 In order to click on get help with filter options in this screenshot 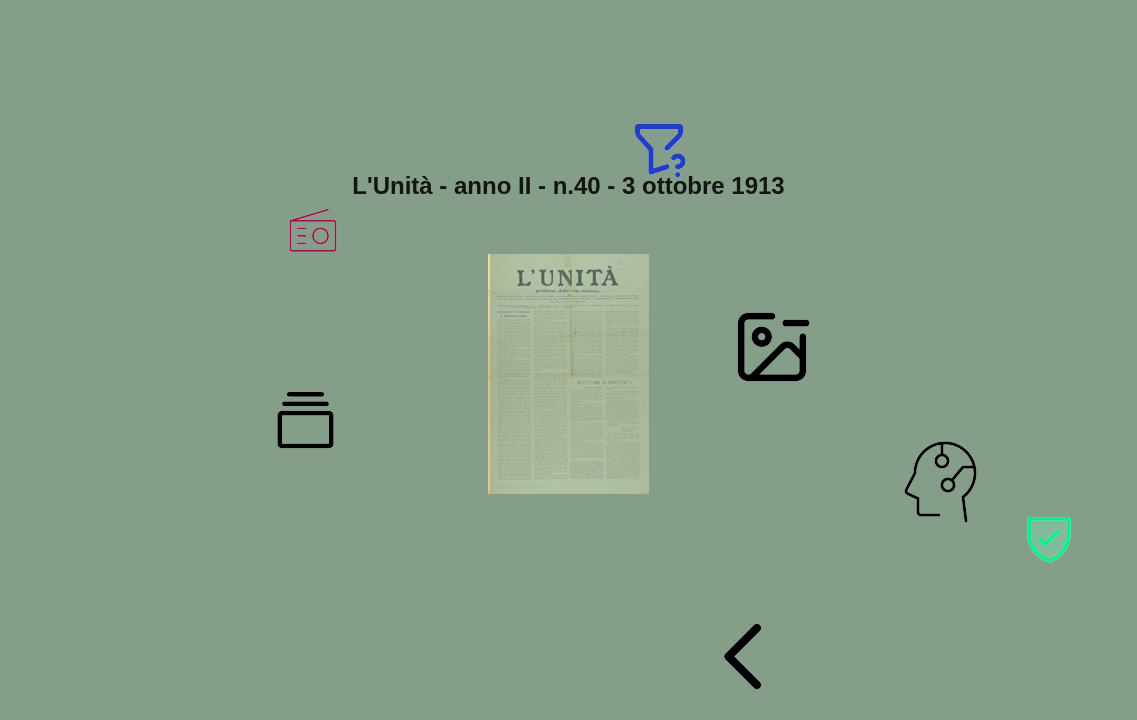, I will do `click(659, 148)`.